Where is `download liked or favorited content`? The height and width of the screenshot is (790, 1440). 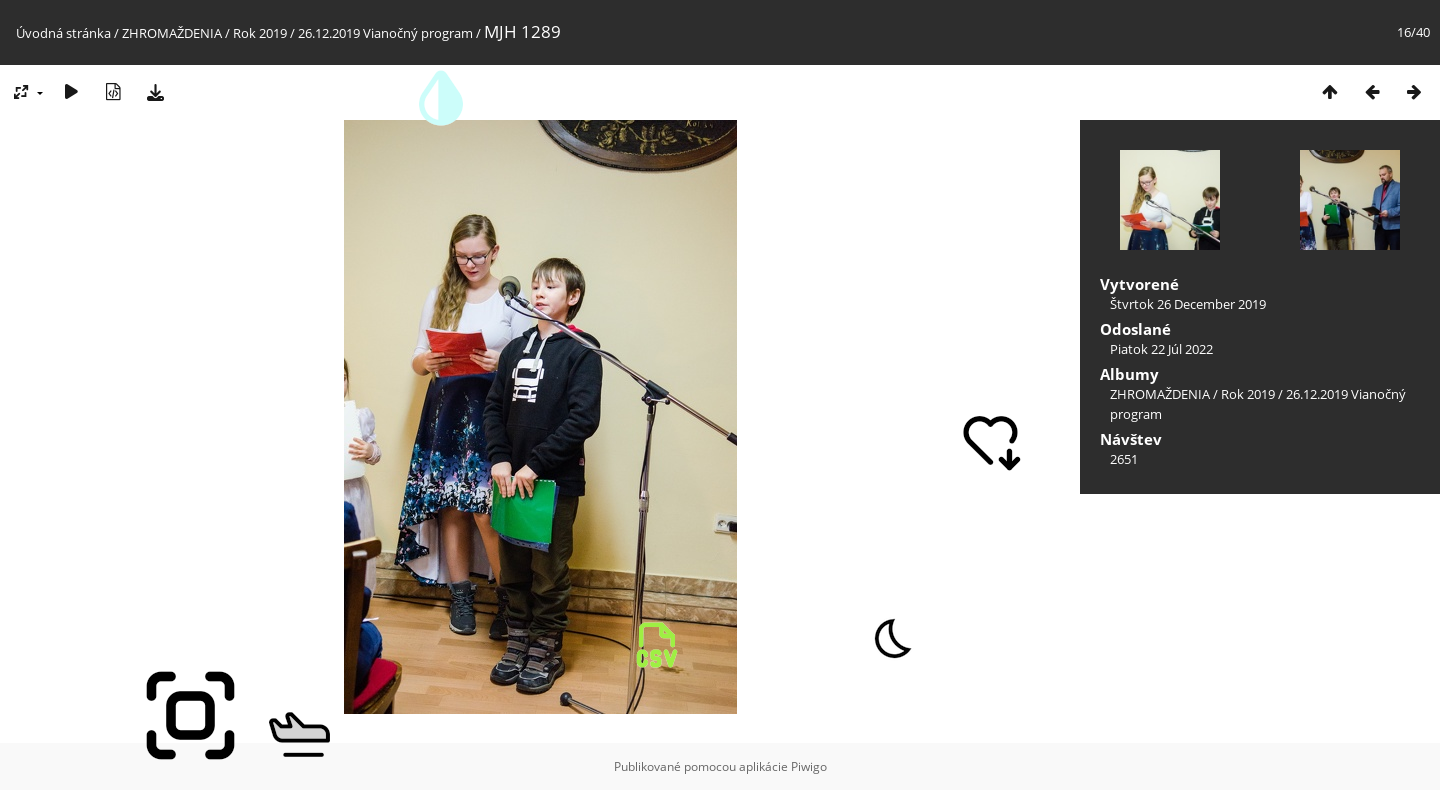 download liked or favorited content is located at coordinates (990, 440).